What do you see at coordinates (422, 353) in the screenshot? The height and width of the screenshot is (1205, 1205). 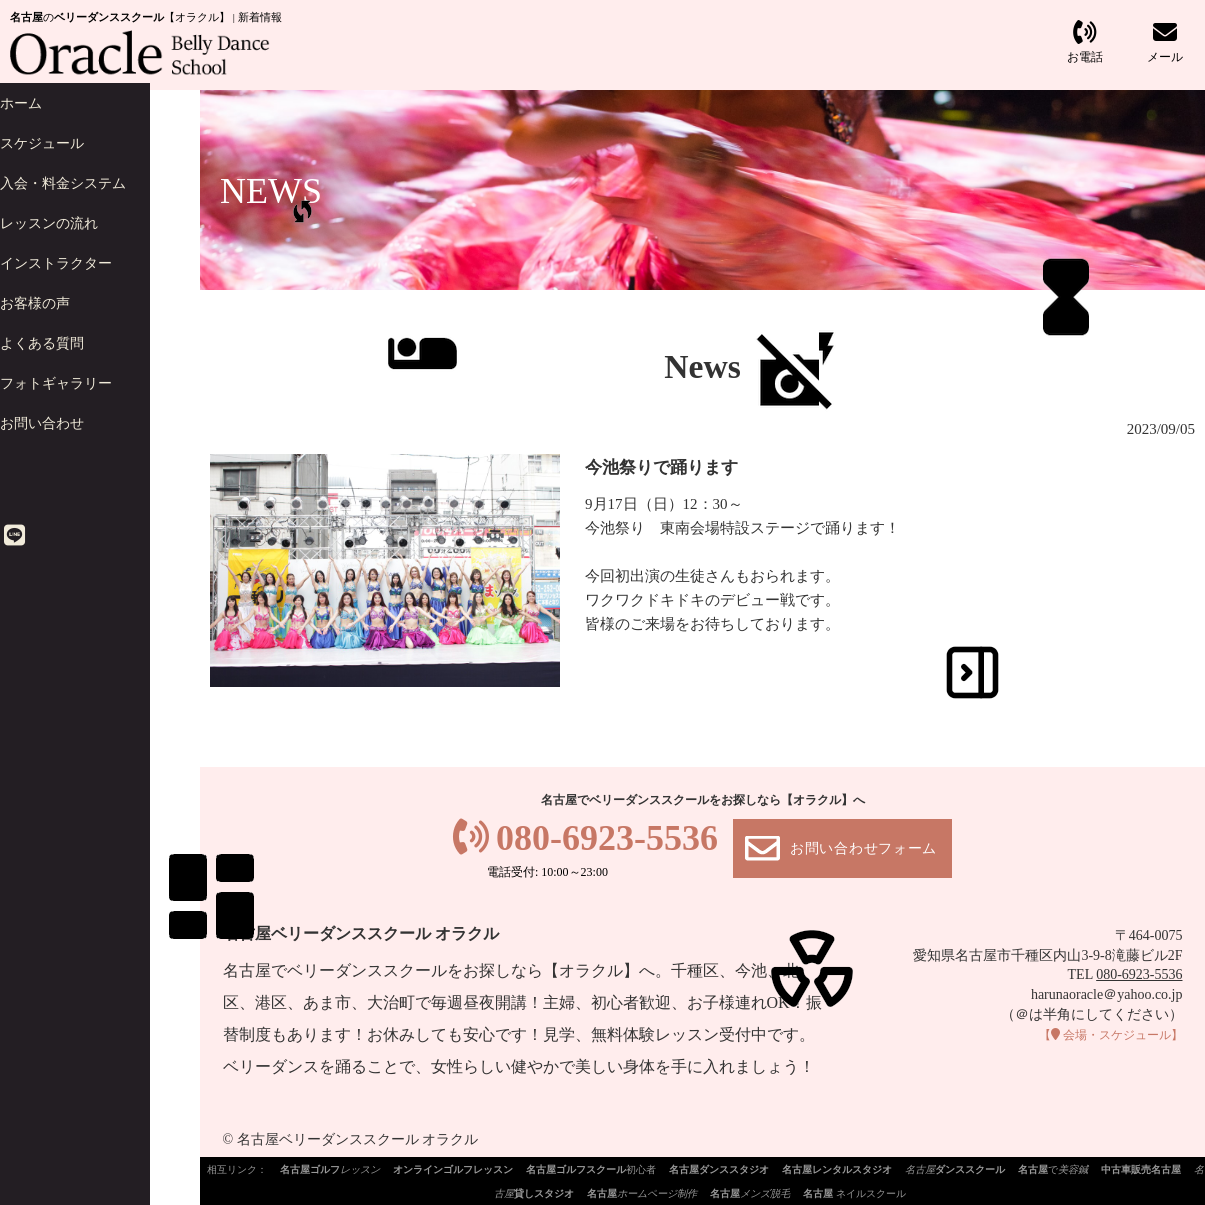 I see `select a lie-flat or suite seat option` at bounding box center [422, 353].